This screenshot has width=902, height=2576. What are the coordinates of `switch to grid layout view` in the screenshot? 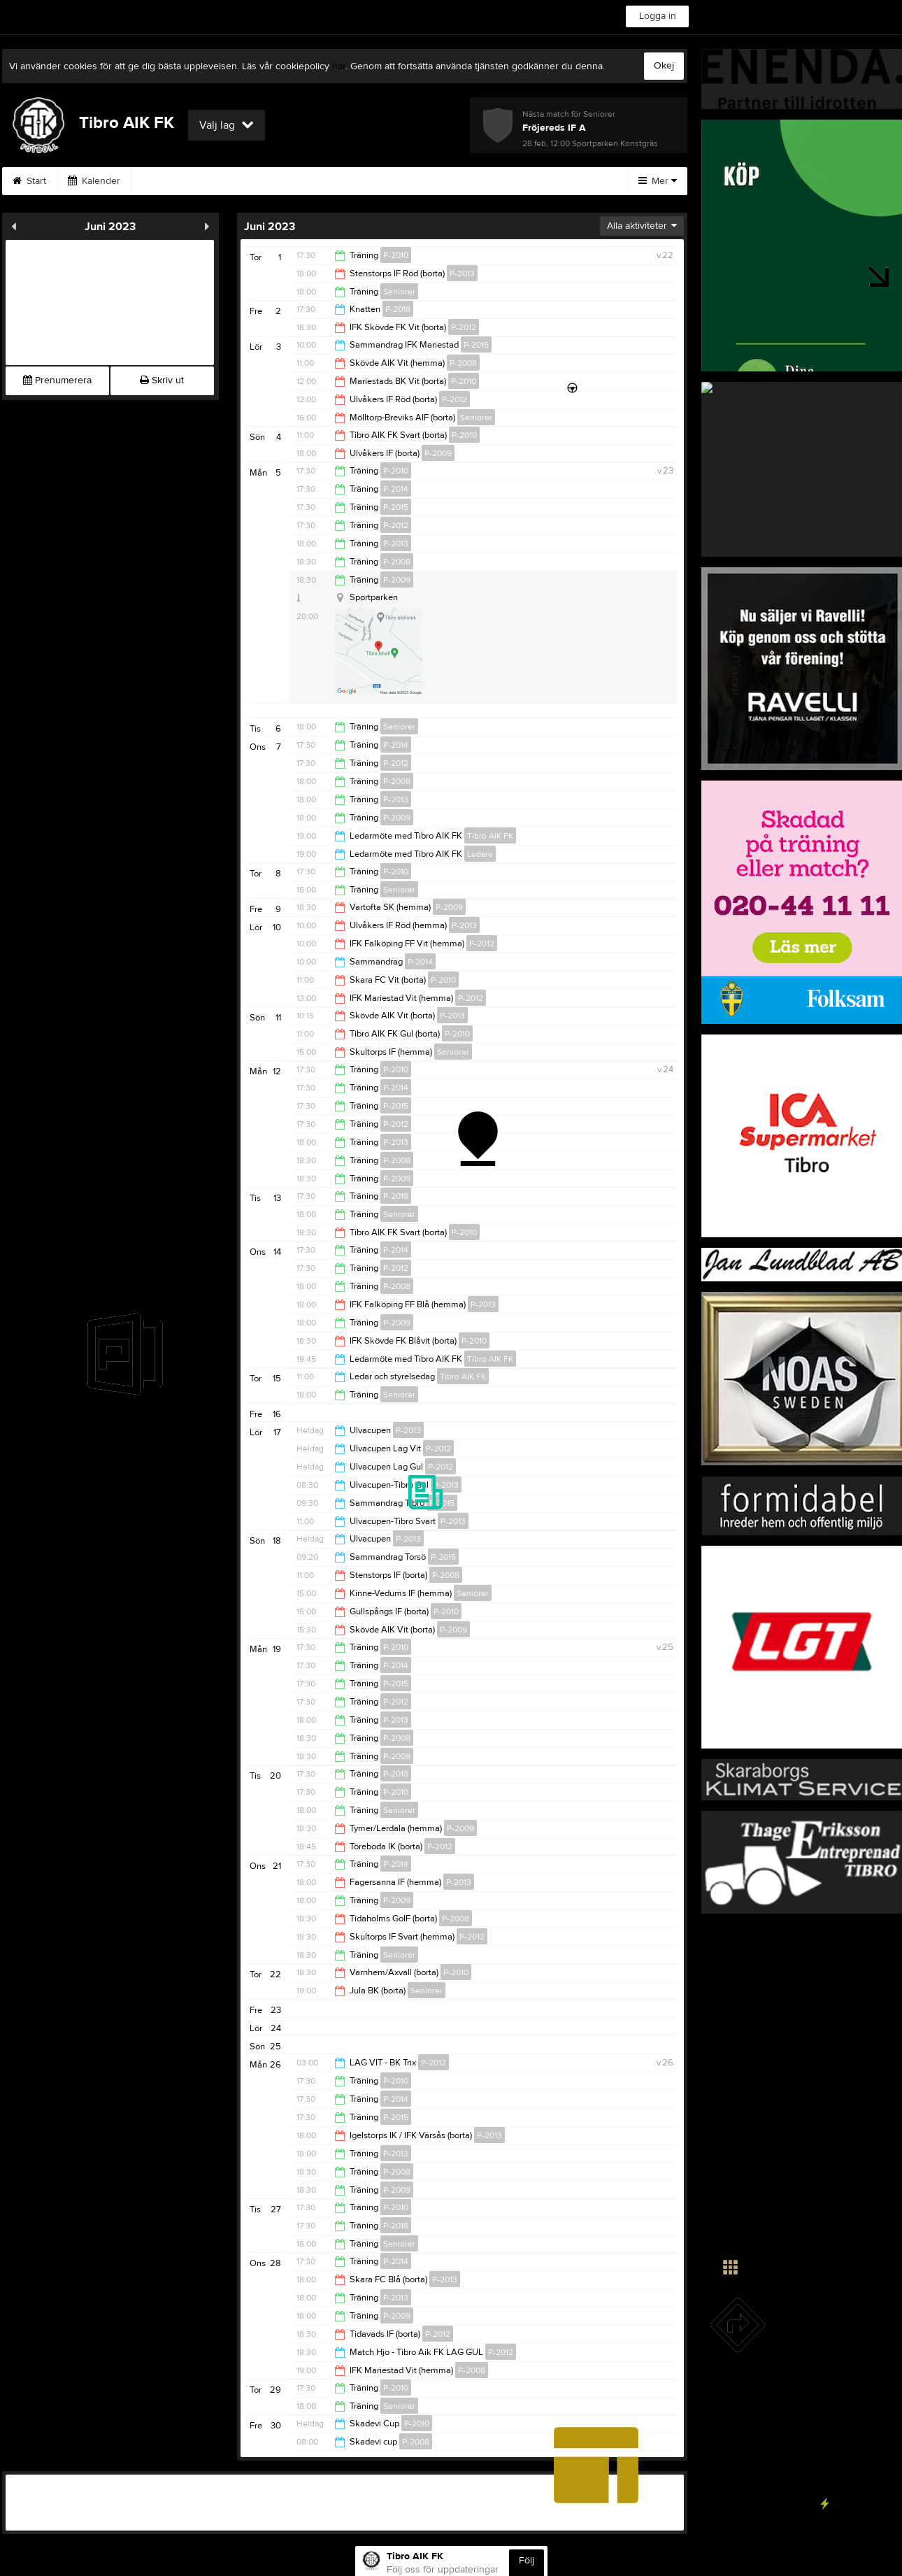 It's located at (596, 2465).